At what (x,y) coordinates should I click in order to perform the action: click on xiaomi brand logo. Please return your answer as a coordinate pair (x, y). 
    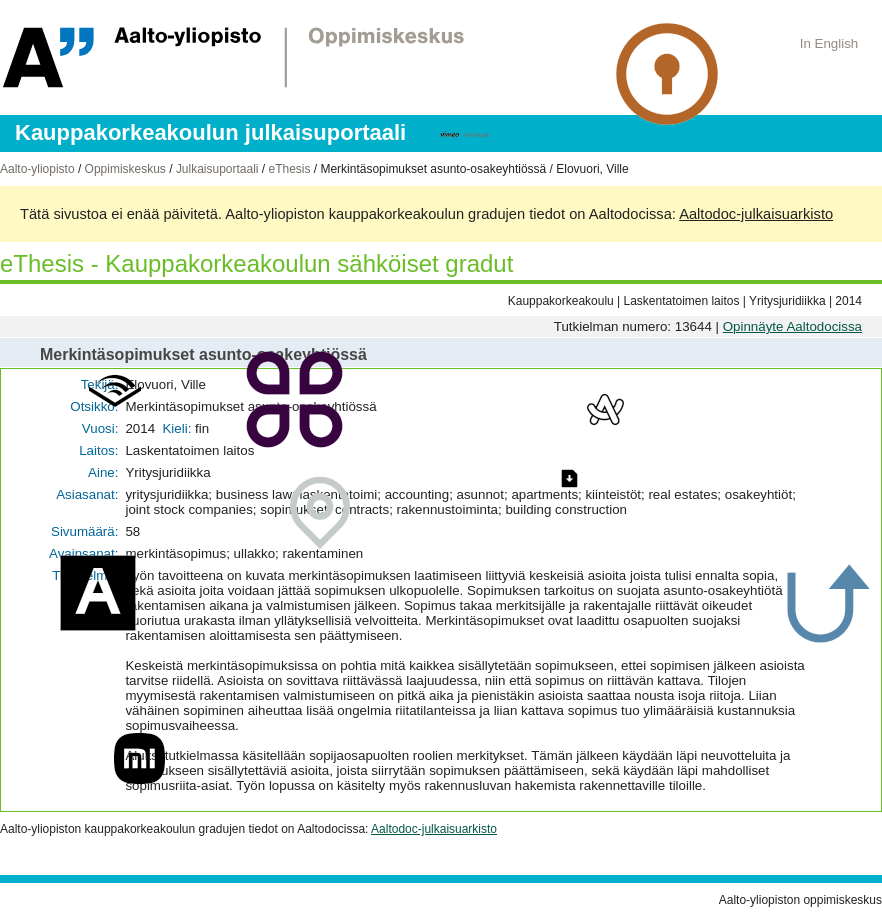
    Looking at the image, I should click on (139, 758).